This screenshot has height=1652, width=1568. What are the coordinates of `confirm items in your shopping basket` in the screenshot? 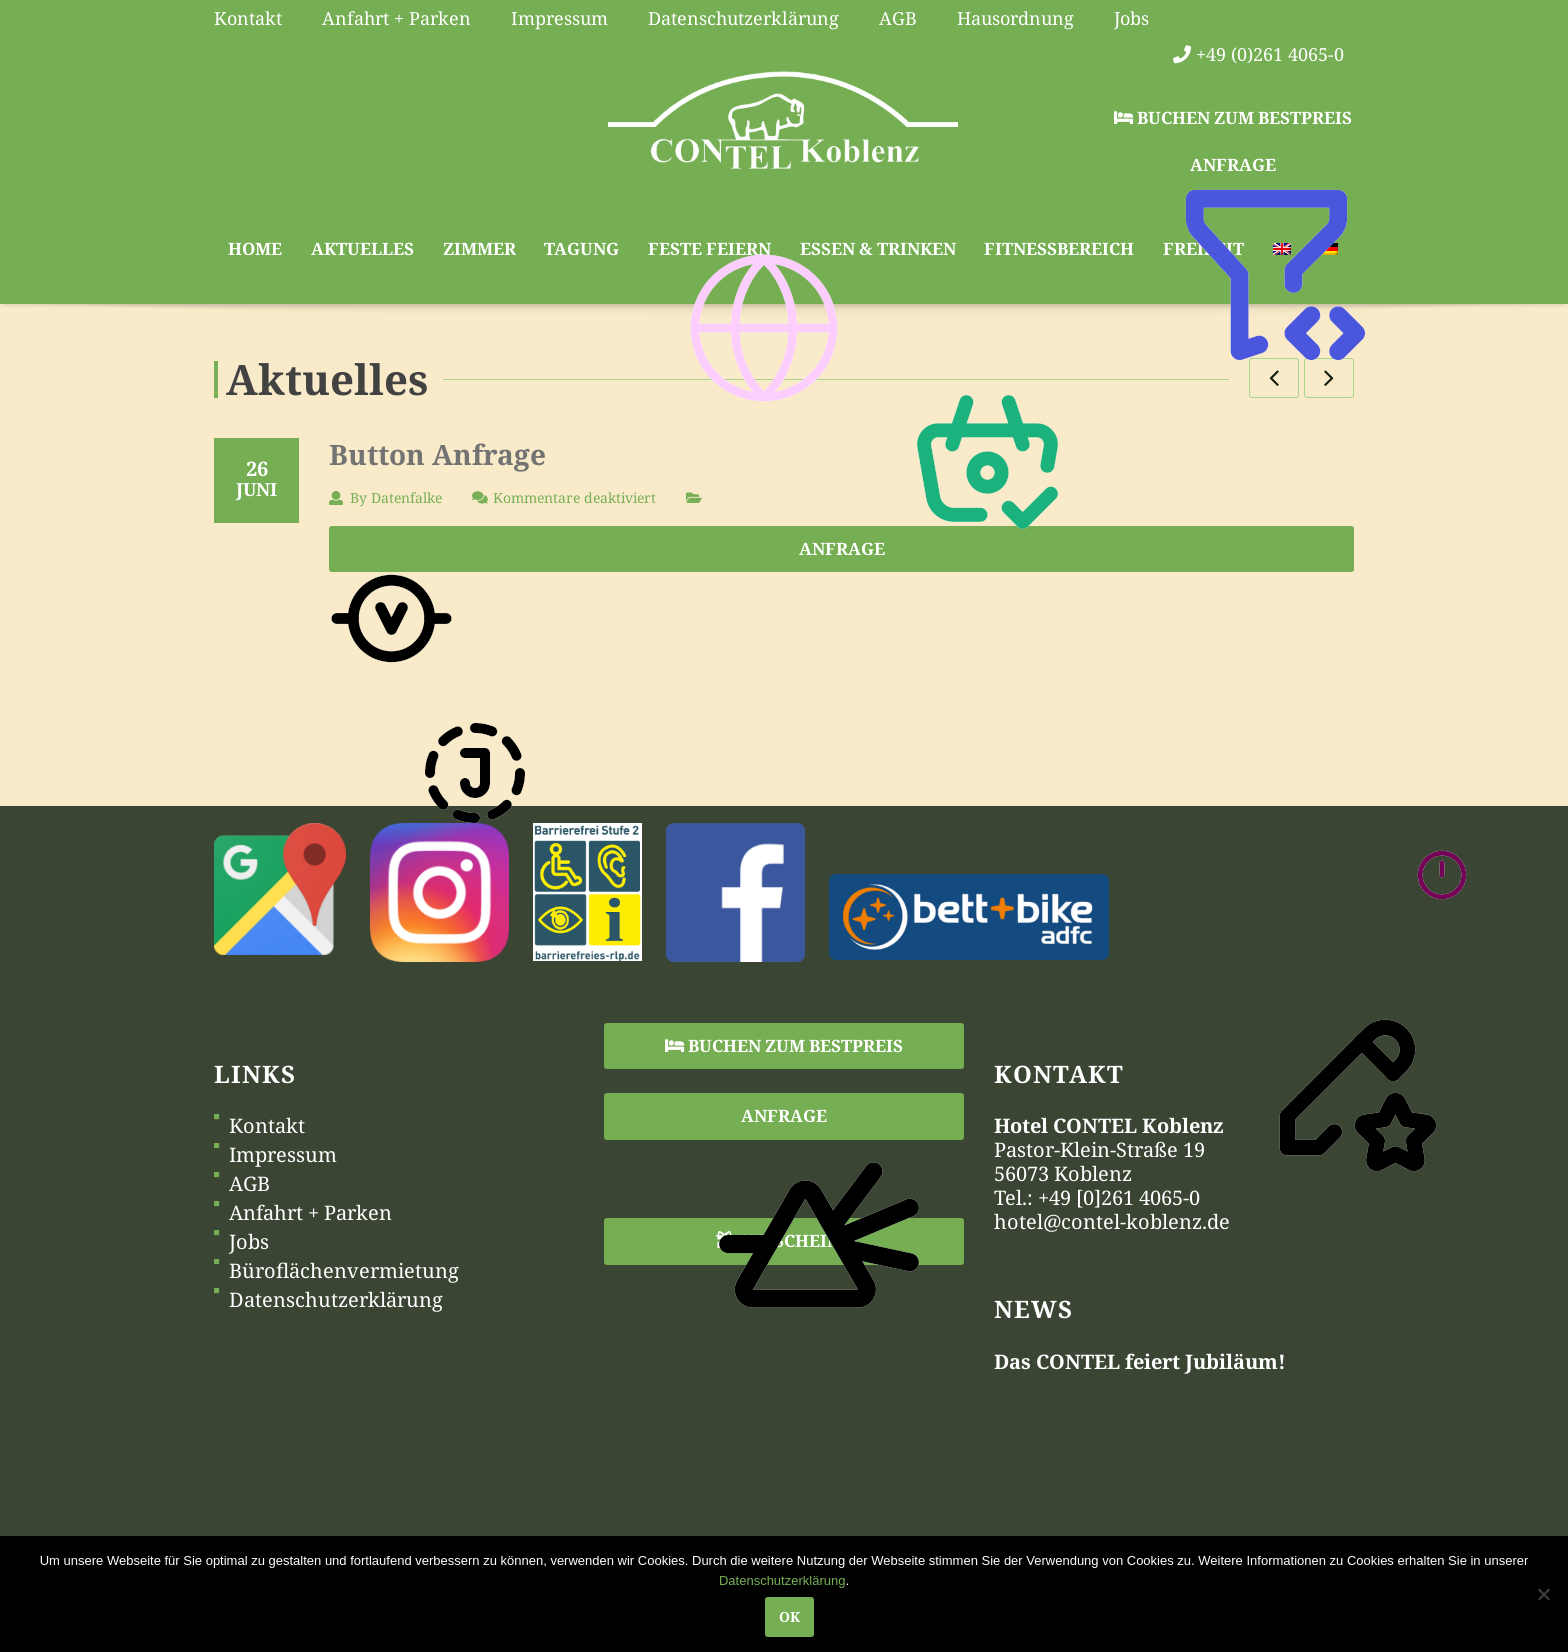 It's located at (987, 458).